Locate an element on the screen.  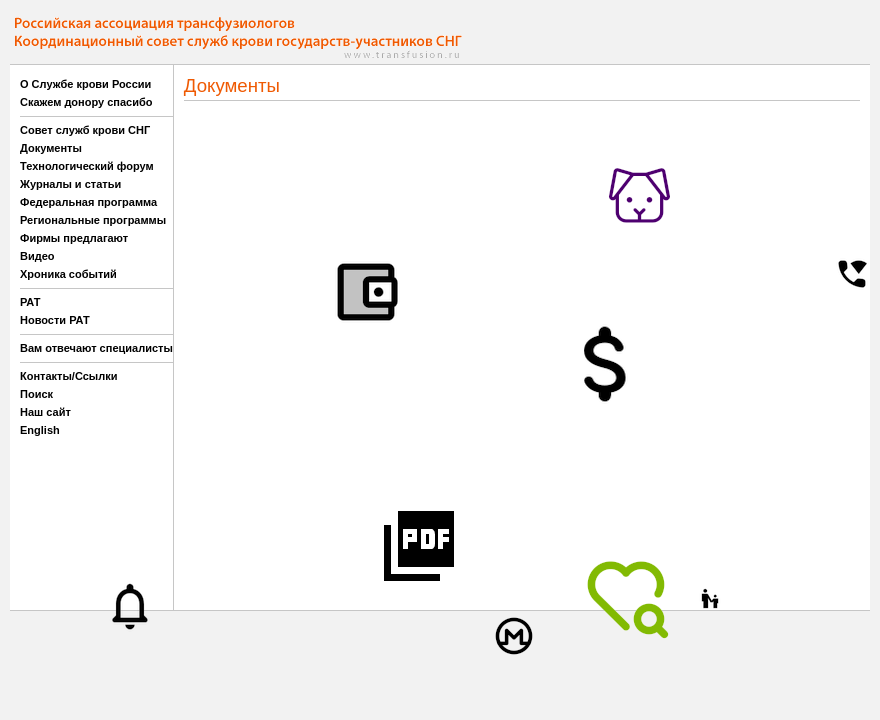
enable wifi calling feature is located at coordinates (852, 274).